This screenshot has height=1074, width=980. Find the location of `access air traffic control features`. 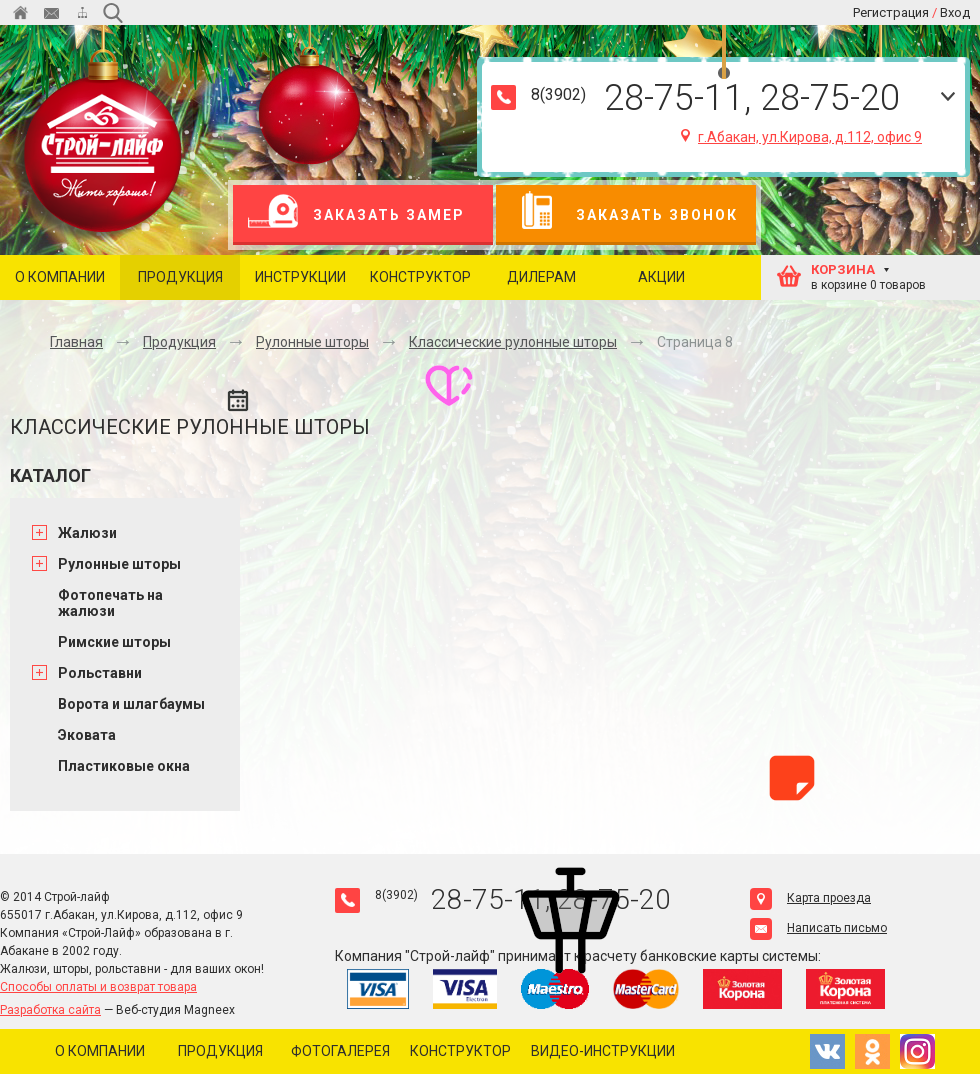

access air traffic control features is located at coordinates (570, 920).